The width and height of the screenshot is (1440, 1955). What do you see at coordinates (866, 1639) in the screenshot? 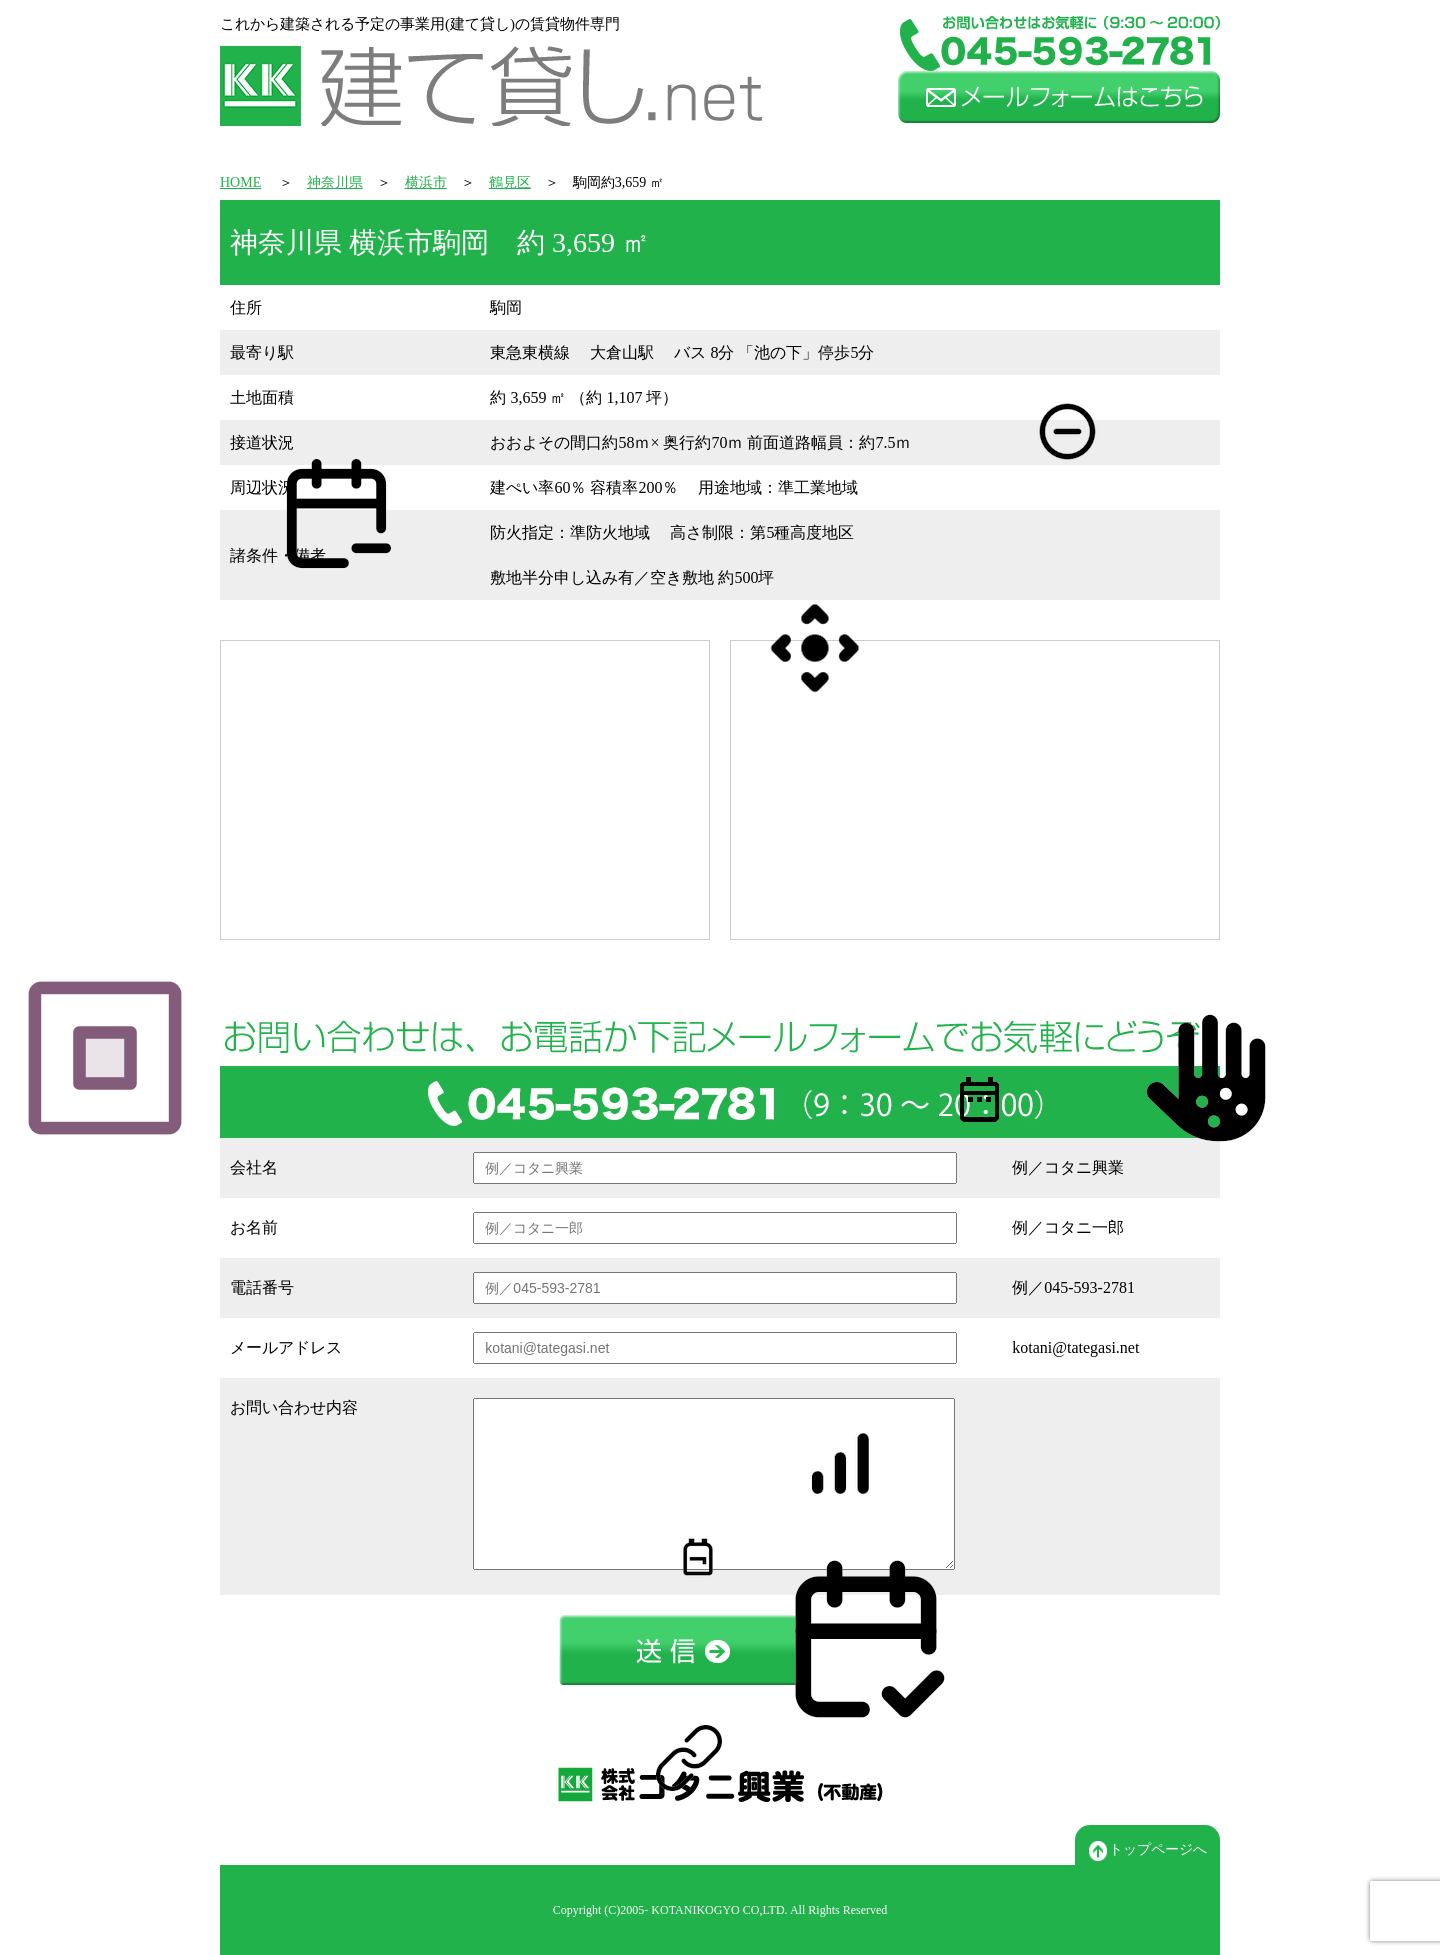
I see `confirm or complete a scheduled event` at bounding box center [866, 1639].